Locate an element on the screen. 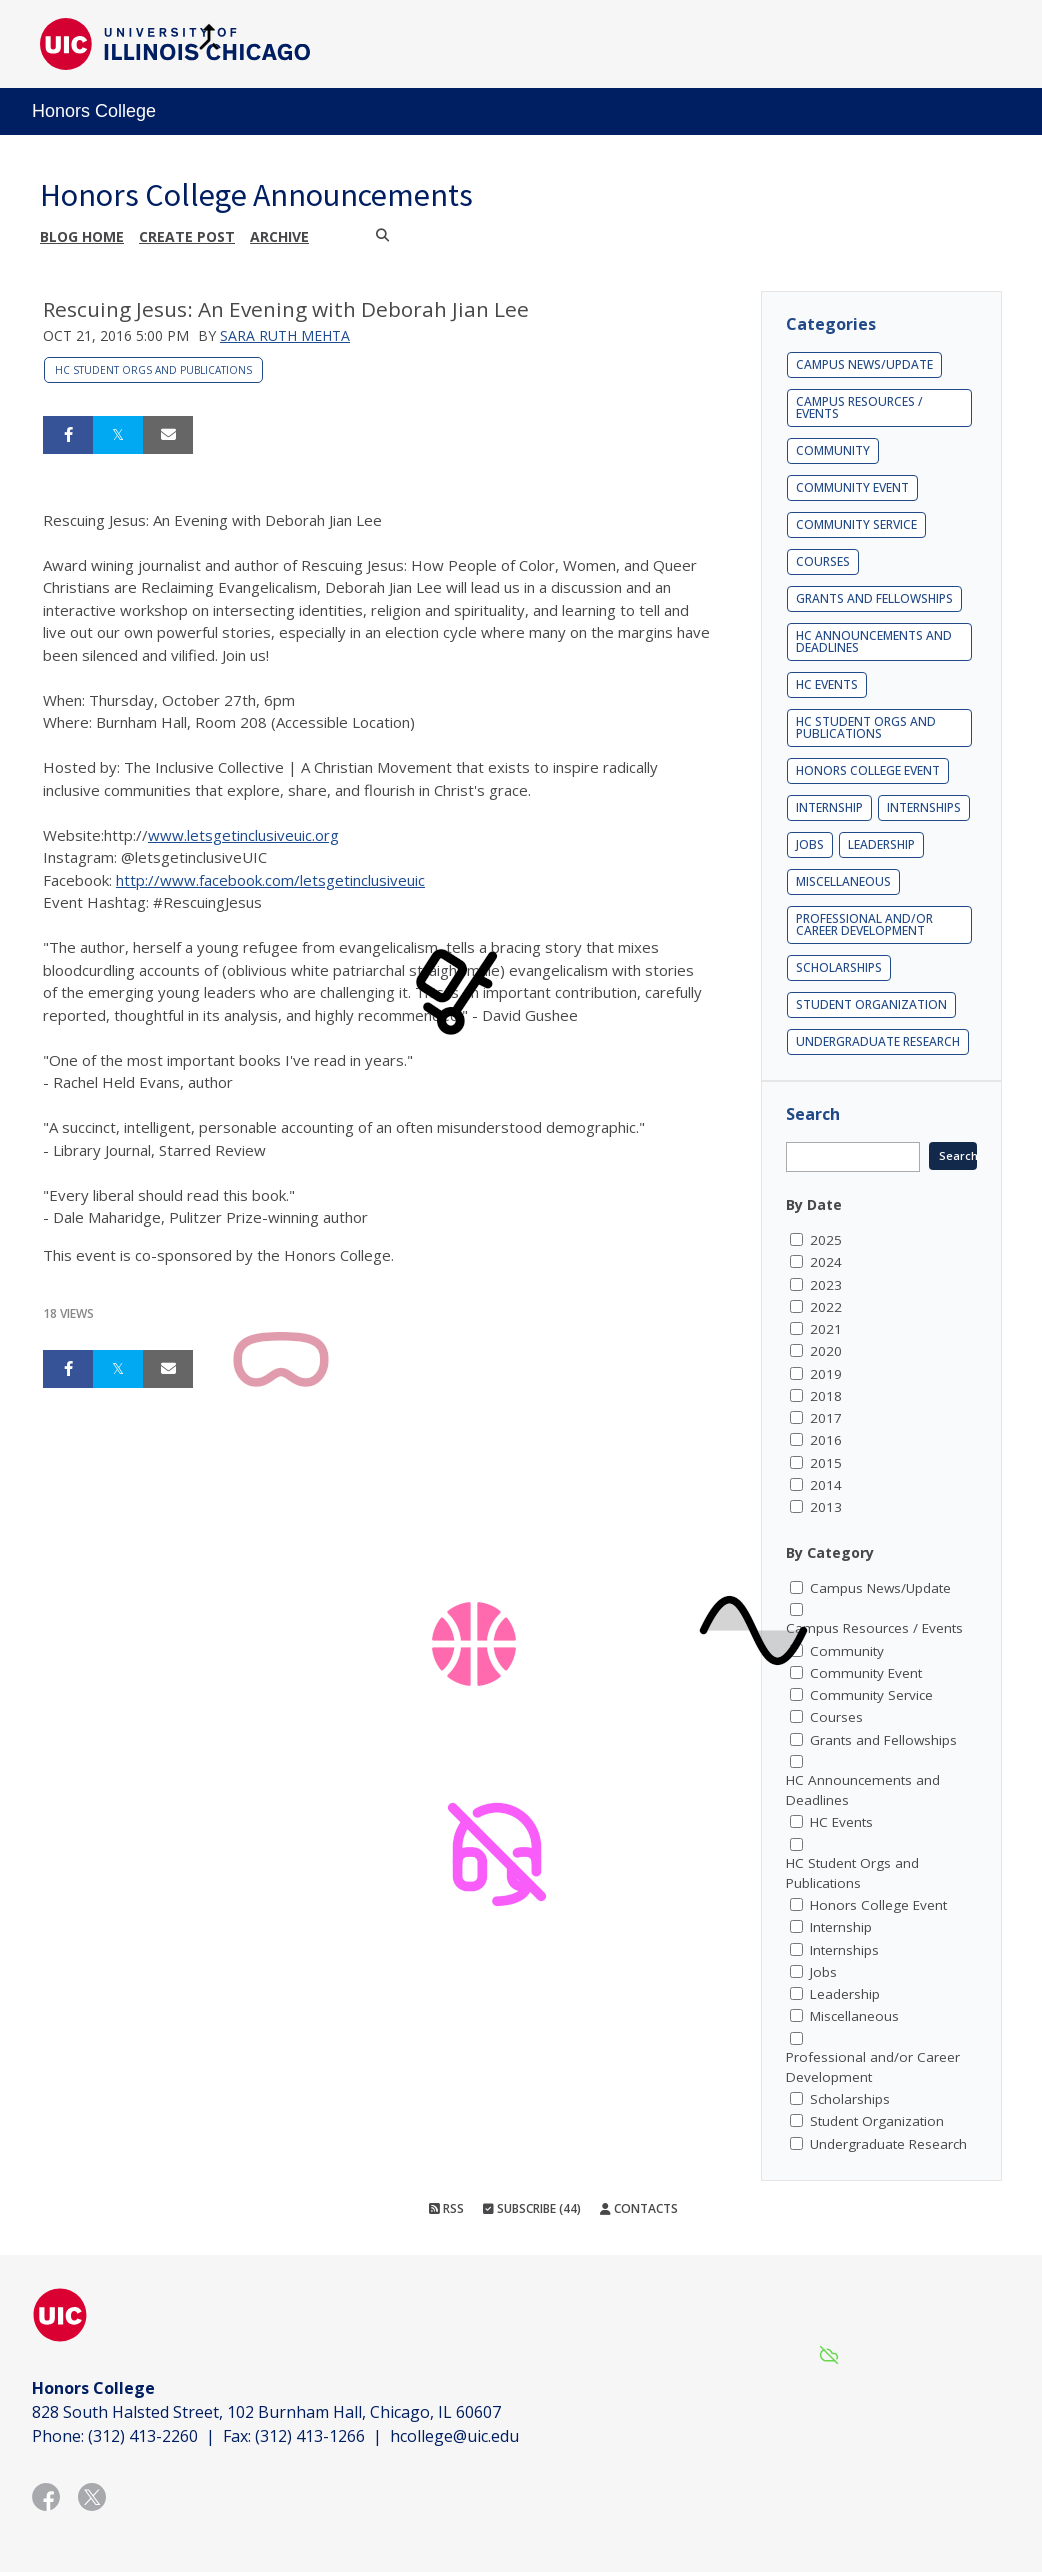 This screenshot has height=2572, width=1042. view your shopping cart is located at coordinates (455, 988).